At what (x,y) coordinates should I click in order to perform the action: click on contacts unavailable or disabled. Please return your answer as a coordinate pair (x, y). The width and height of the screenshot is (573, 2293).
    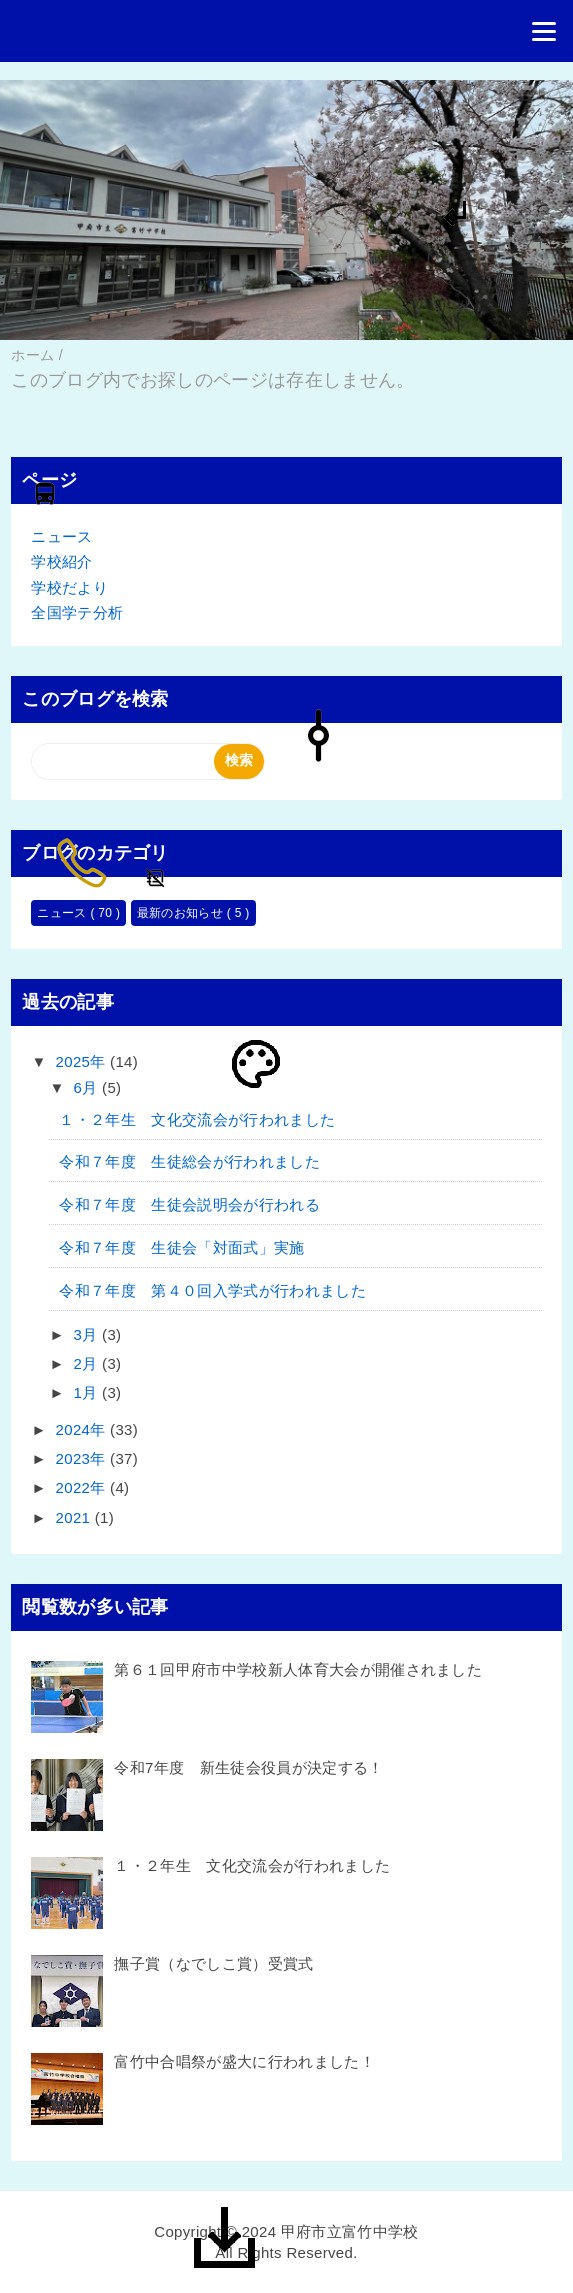
    Looking at the image, I should click on (155, 878).